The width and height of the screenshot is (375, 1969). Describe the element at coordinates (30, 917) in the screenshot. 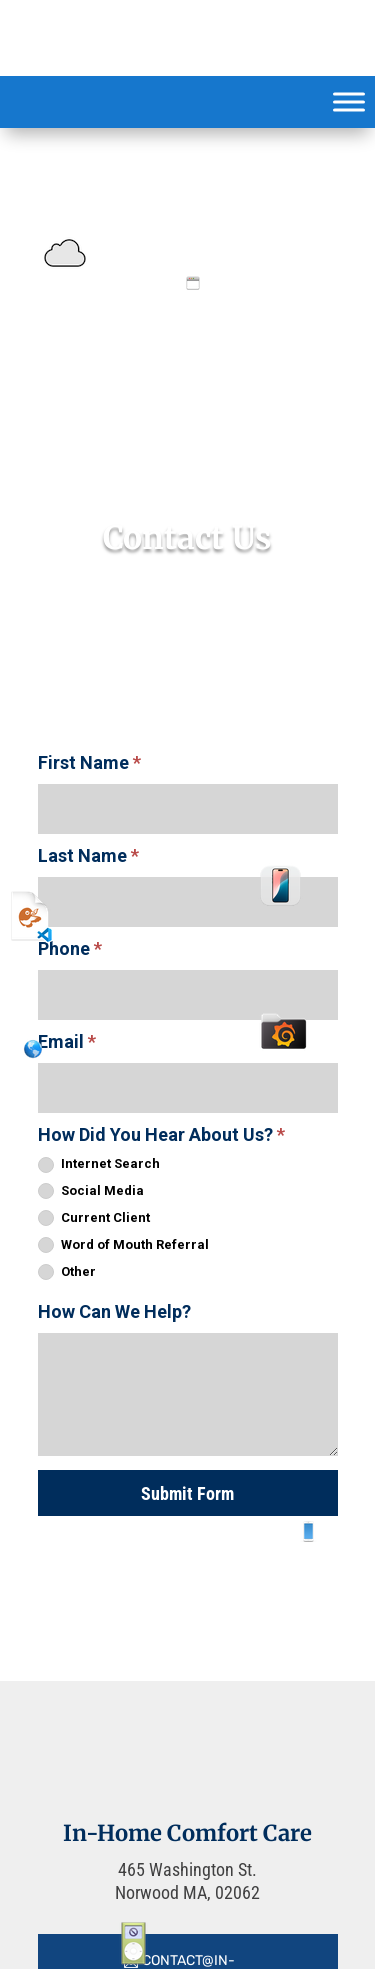

I see `bower package manager file in Visual Studio Code` at that location.